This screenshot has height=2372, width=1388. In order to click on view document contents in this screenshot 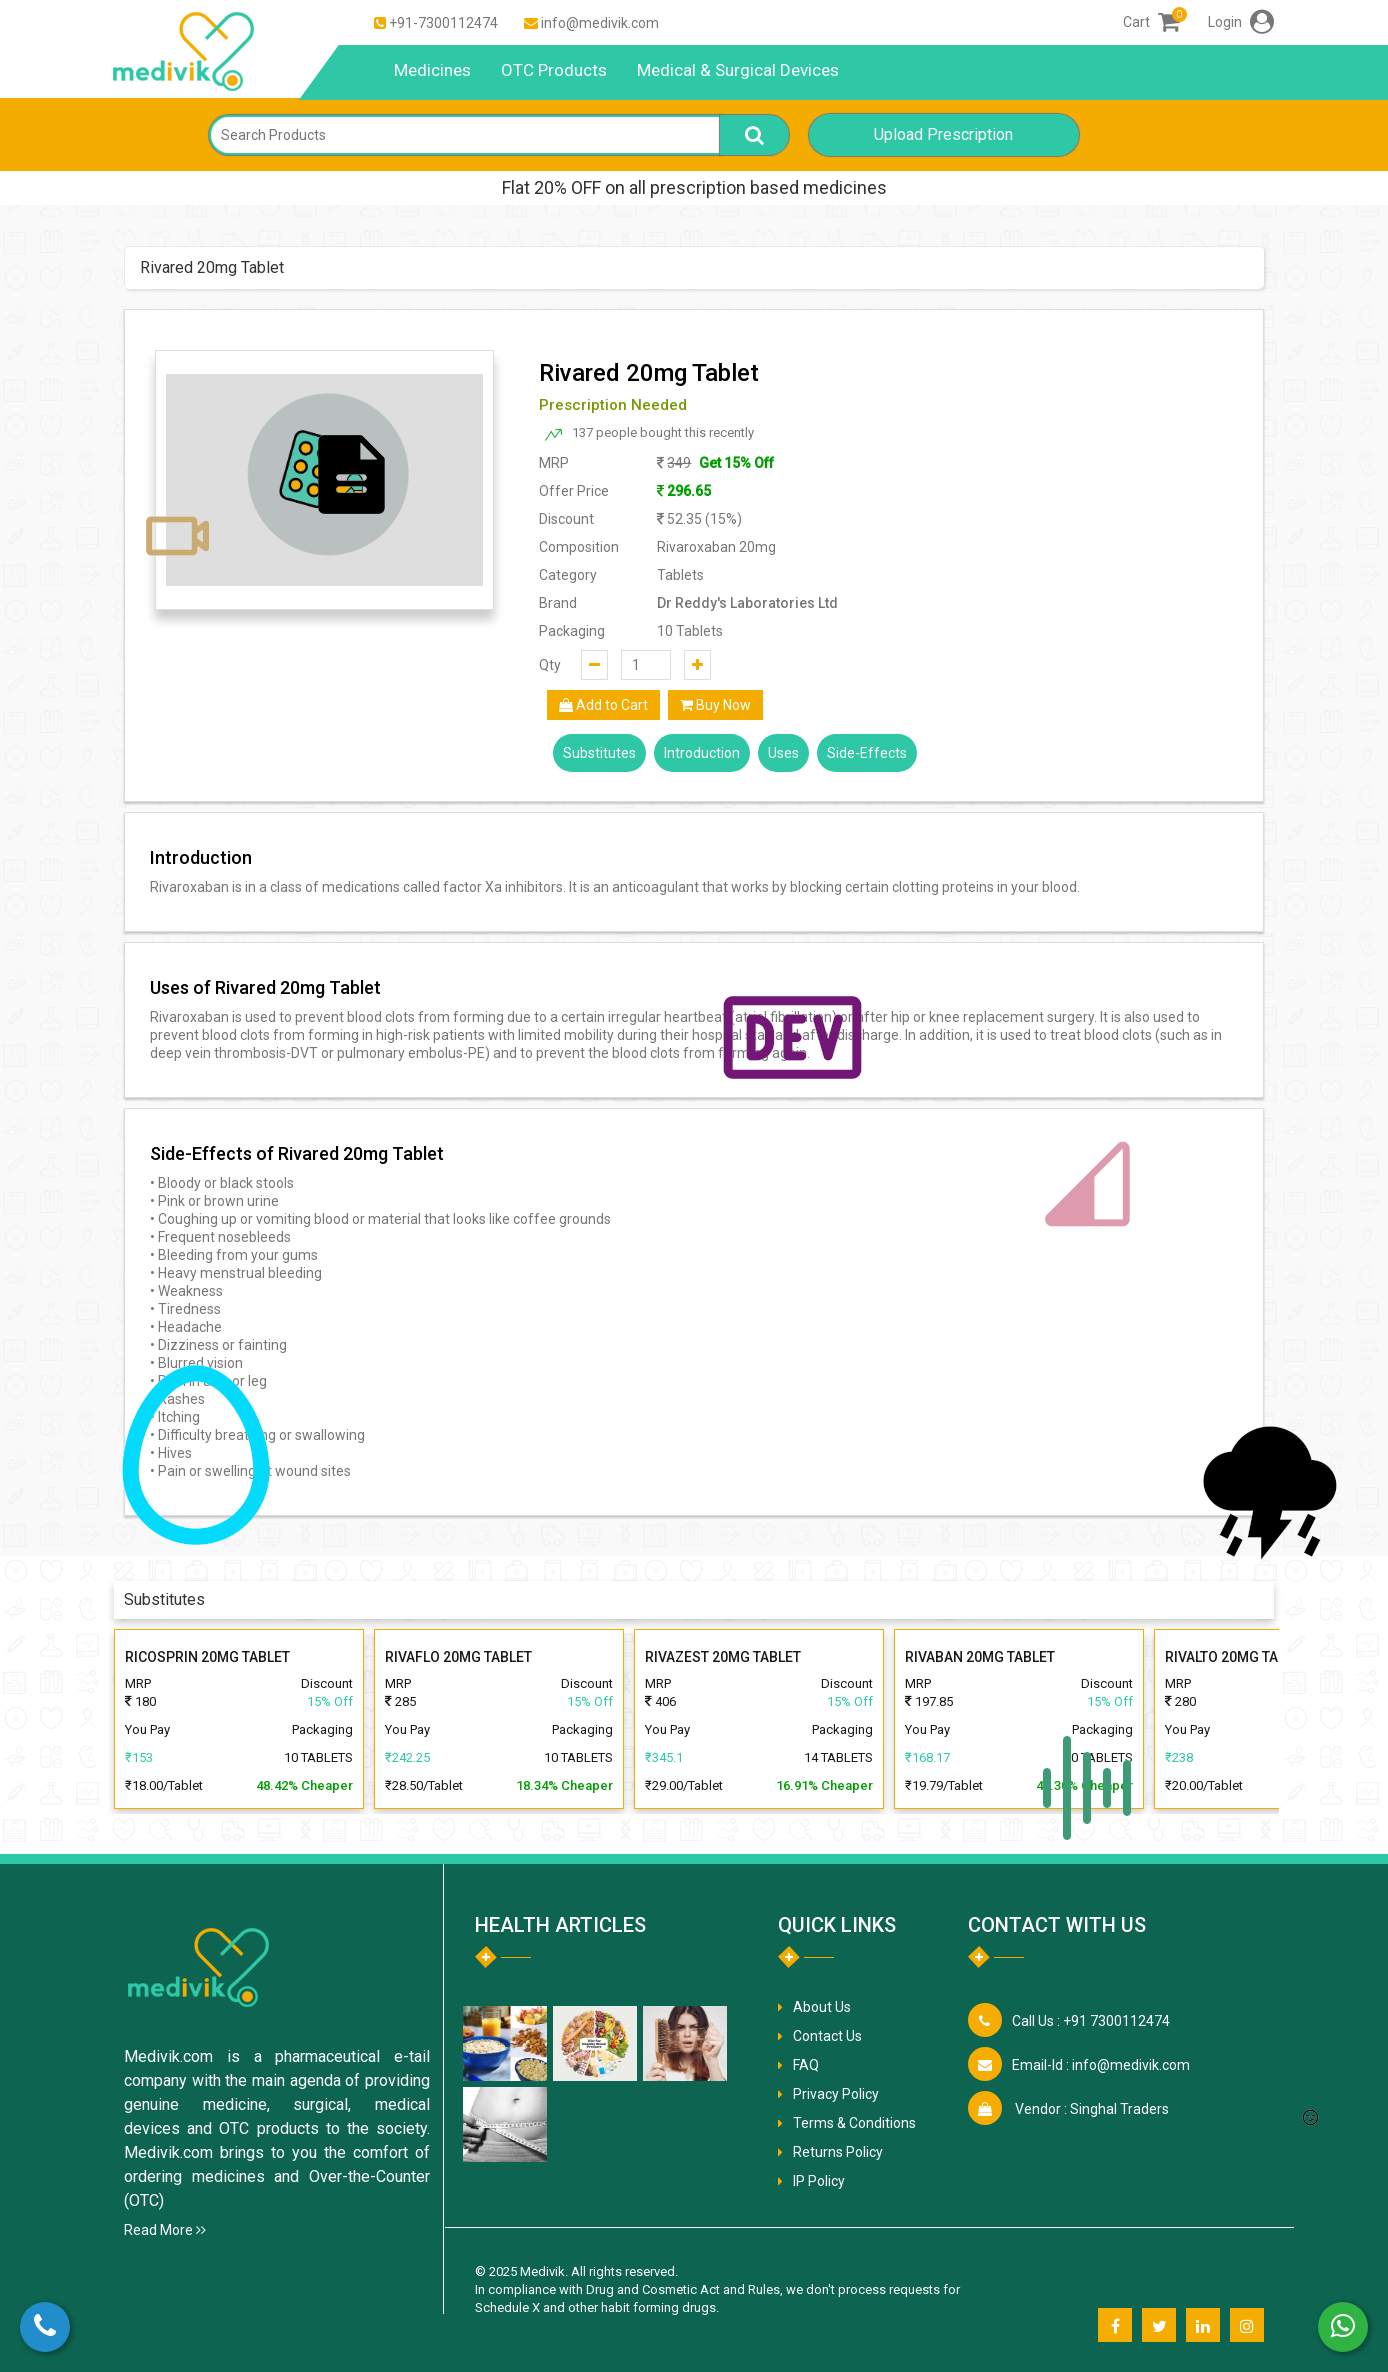, I will do `click(351, 474)`.